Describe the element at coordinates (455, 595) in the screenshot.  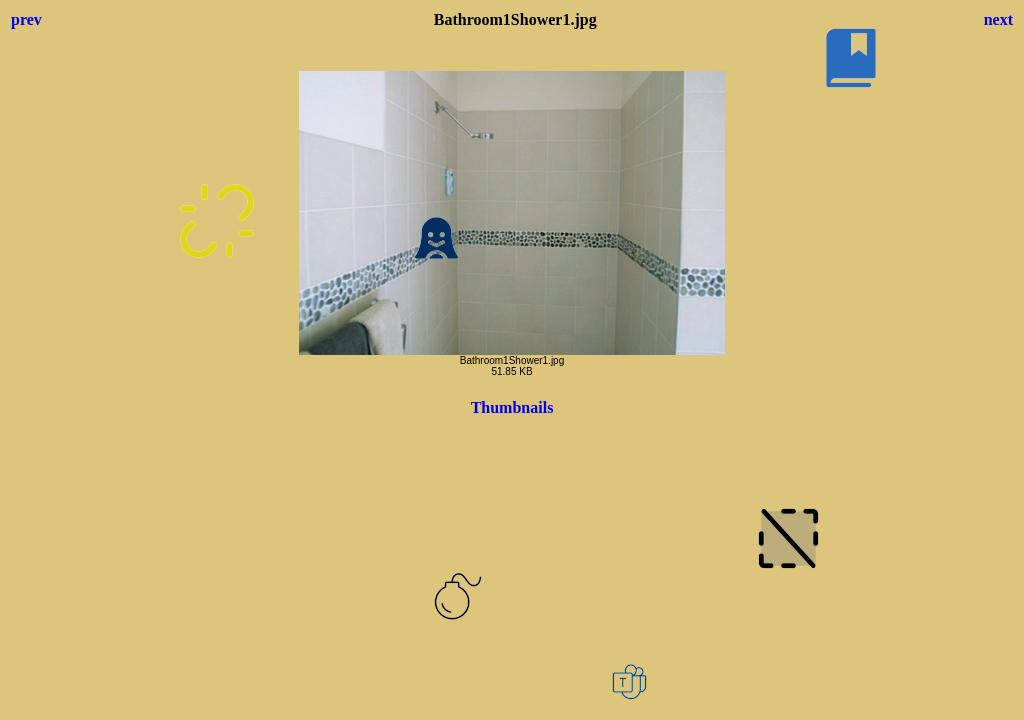
I see `indicates a destructive or irreversible action` at that location.